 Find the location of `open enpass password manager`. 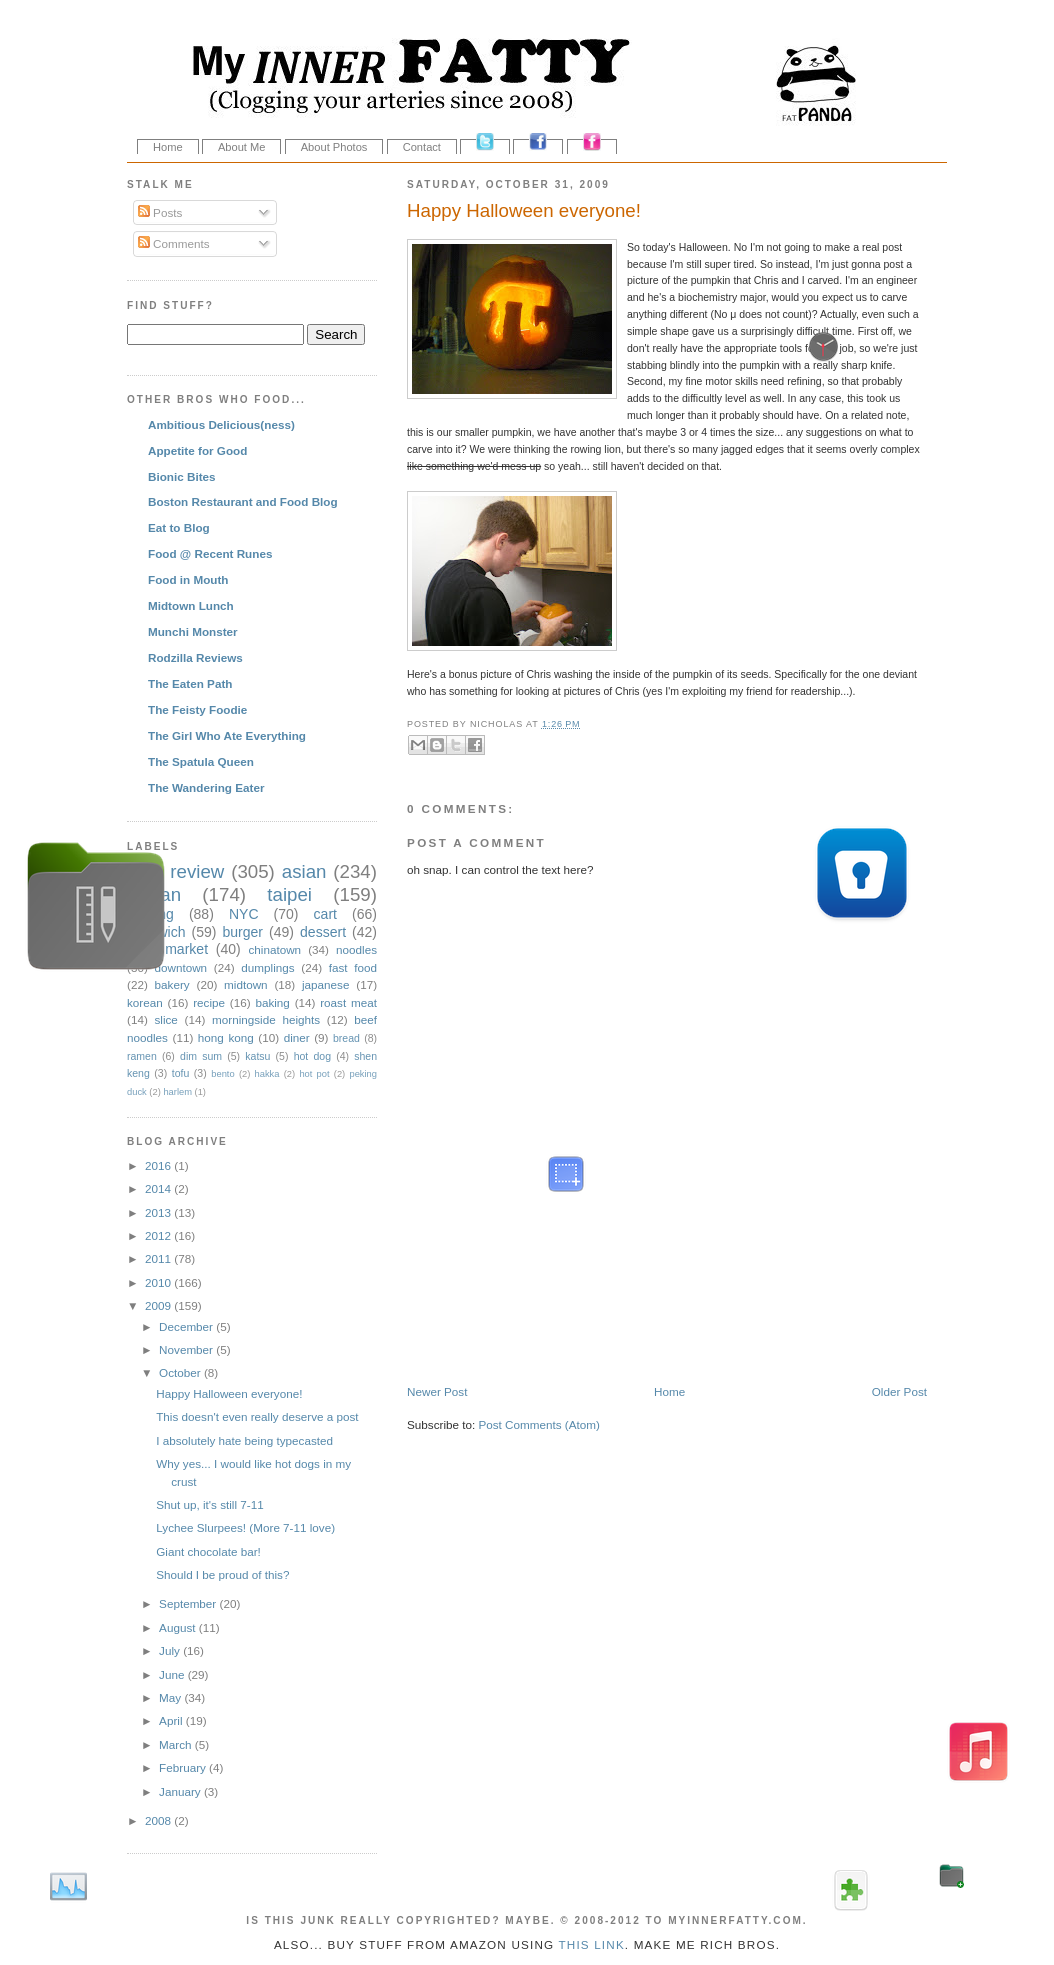

open enpass password manager is located at coordinates (862, 873).